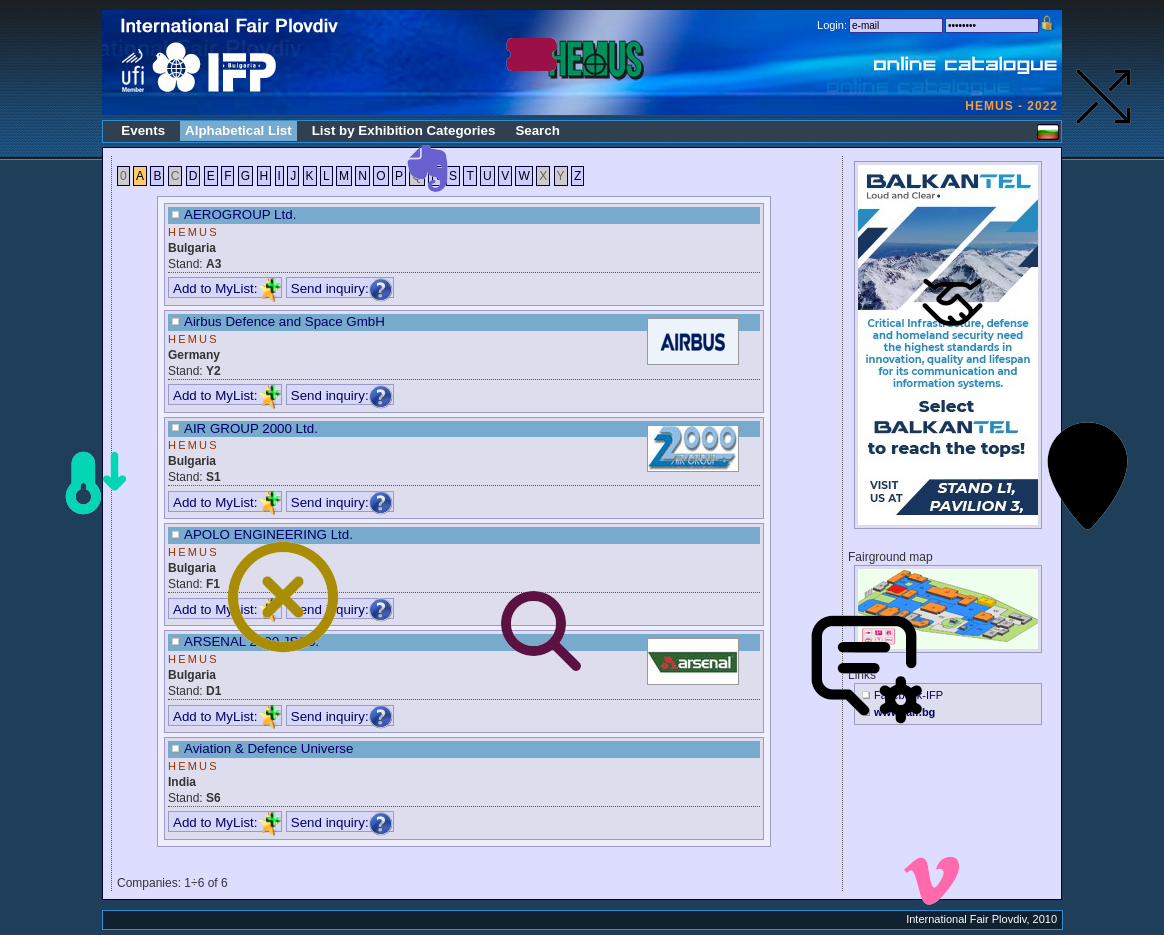 This screenshot has width=1164, height=935. What do you see at coordinates (864, 663) in the screenshot?
I see `access message settings` at bounding box center [864, 663].